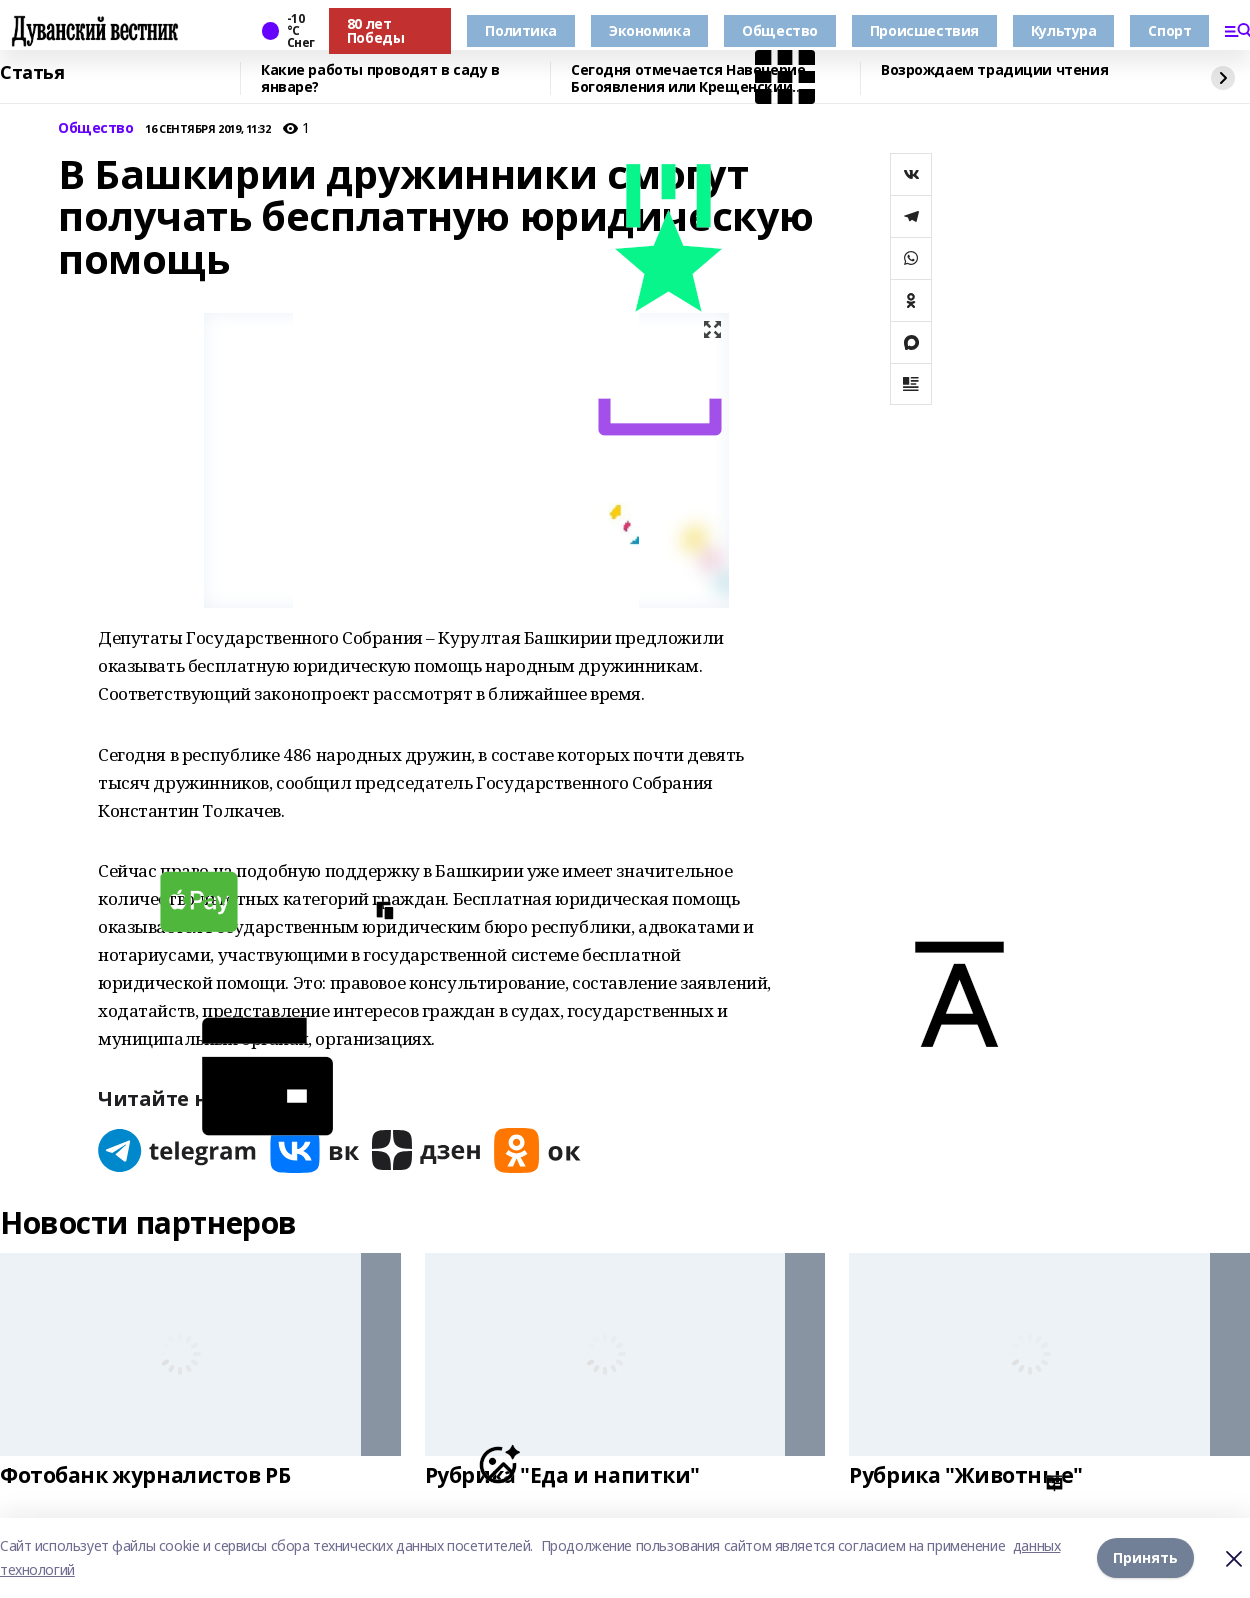  I want to click on apply overline formatting to selected text, so click(959, 991).